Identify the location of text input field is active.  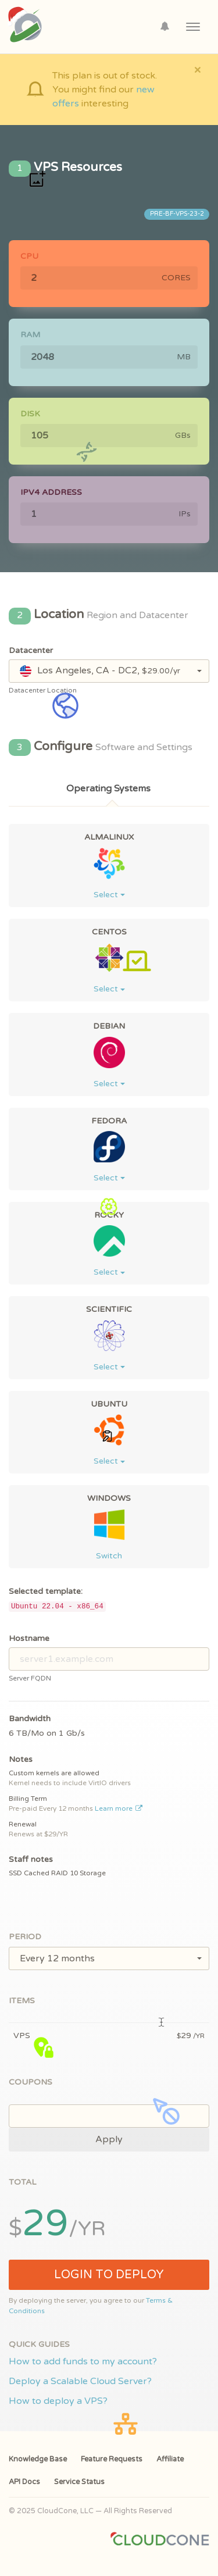
(161, 2022).